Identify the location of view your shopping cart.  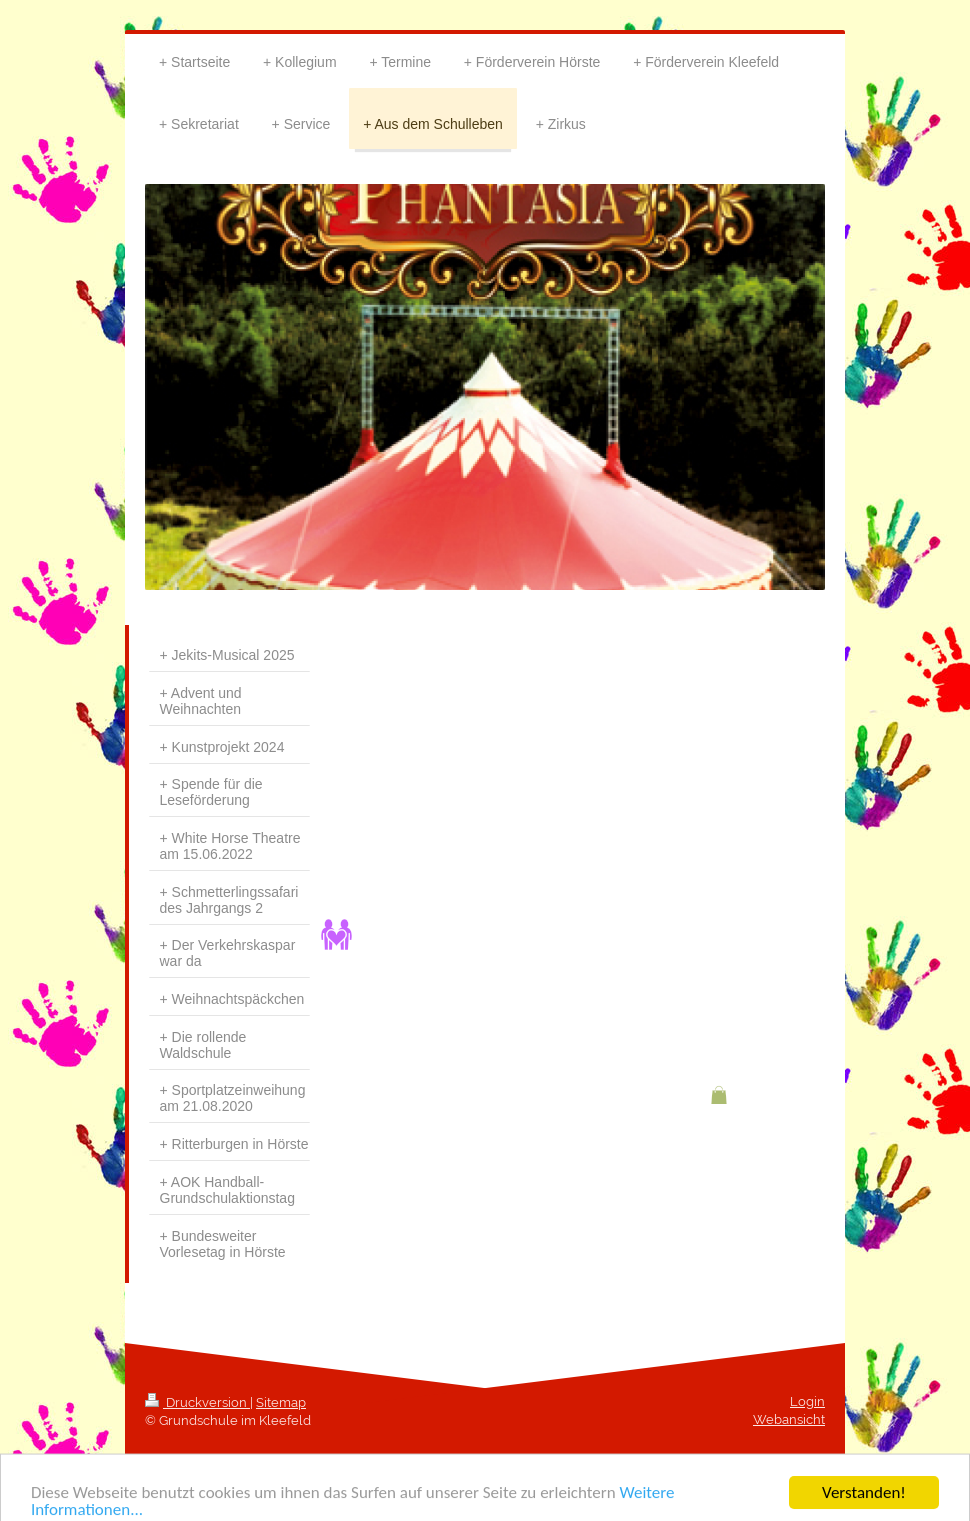
(719, 1095).